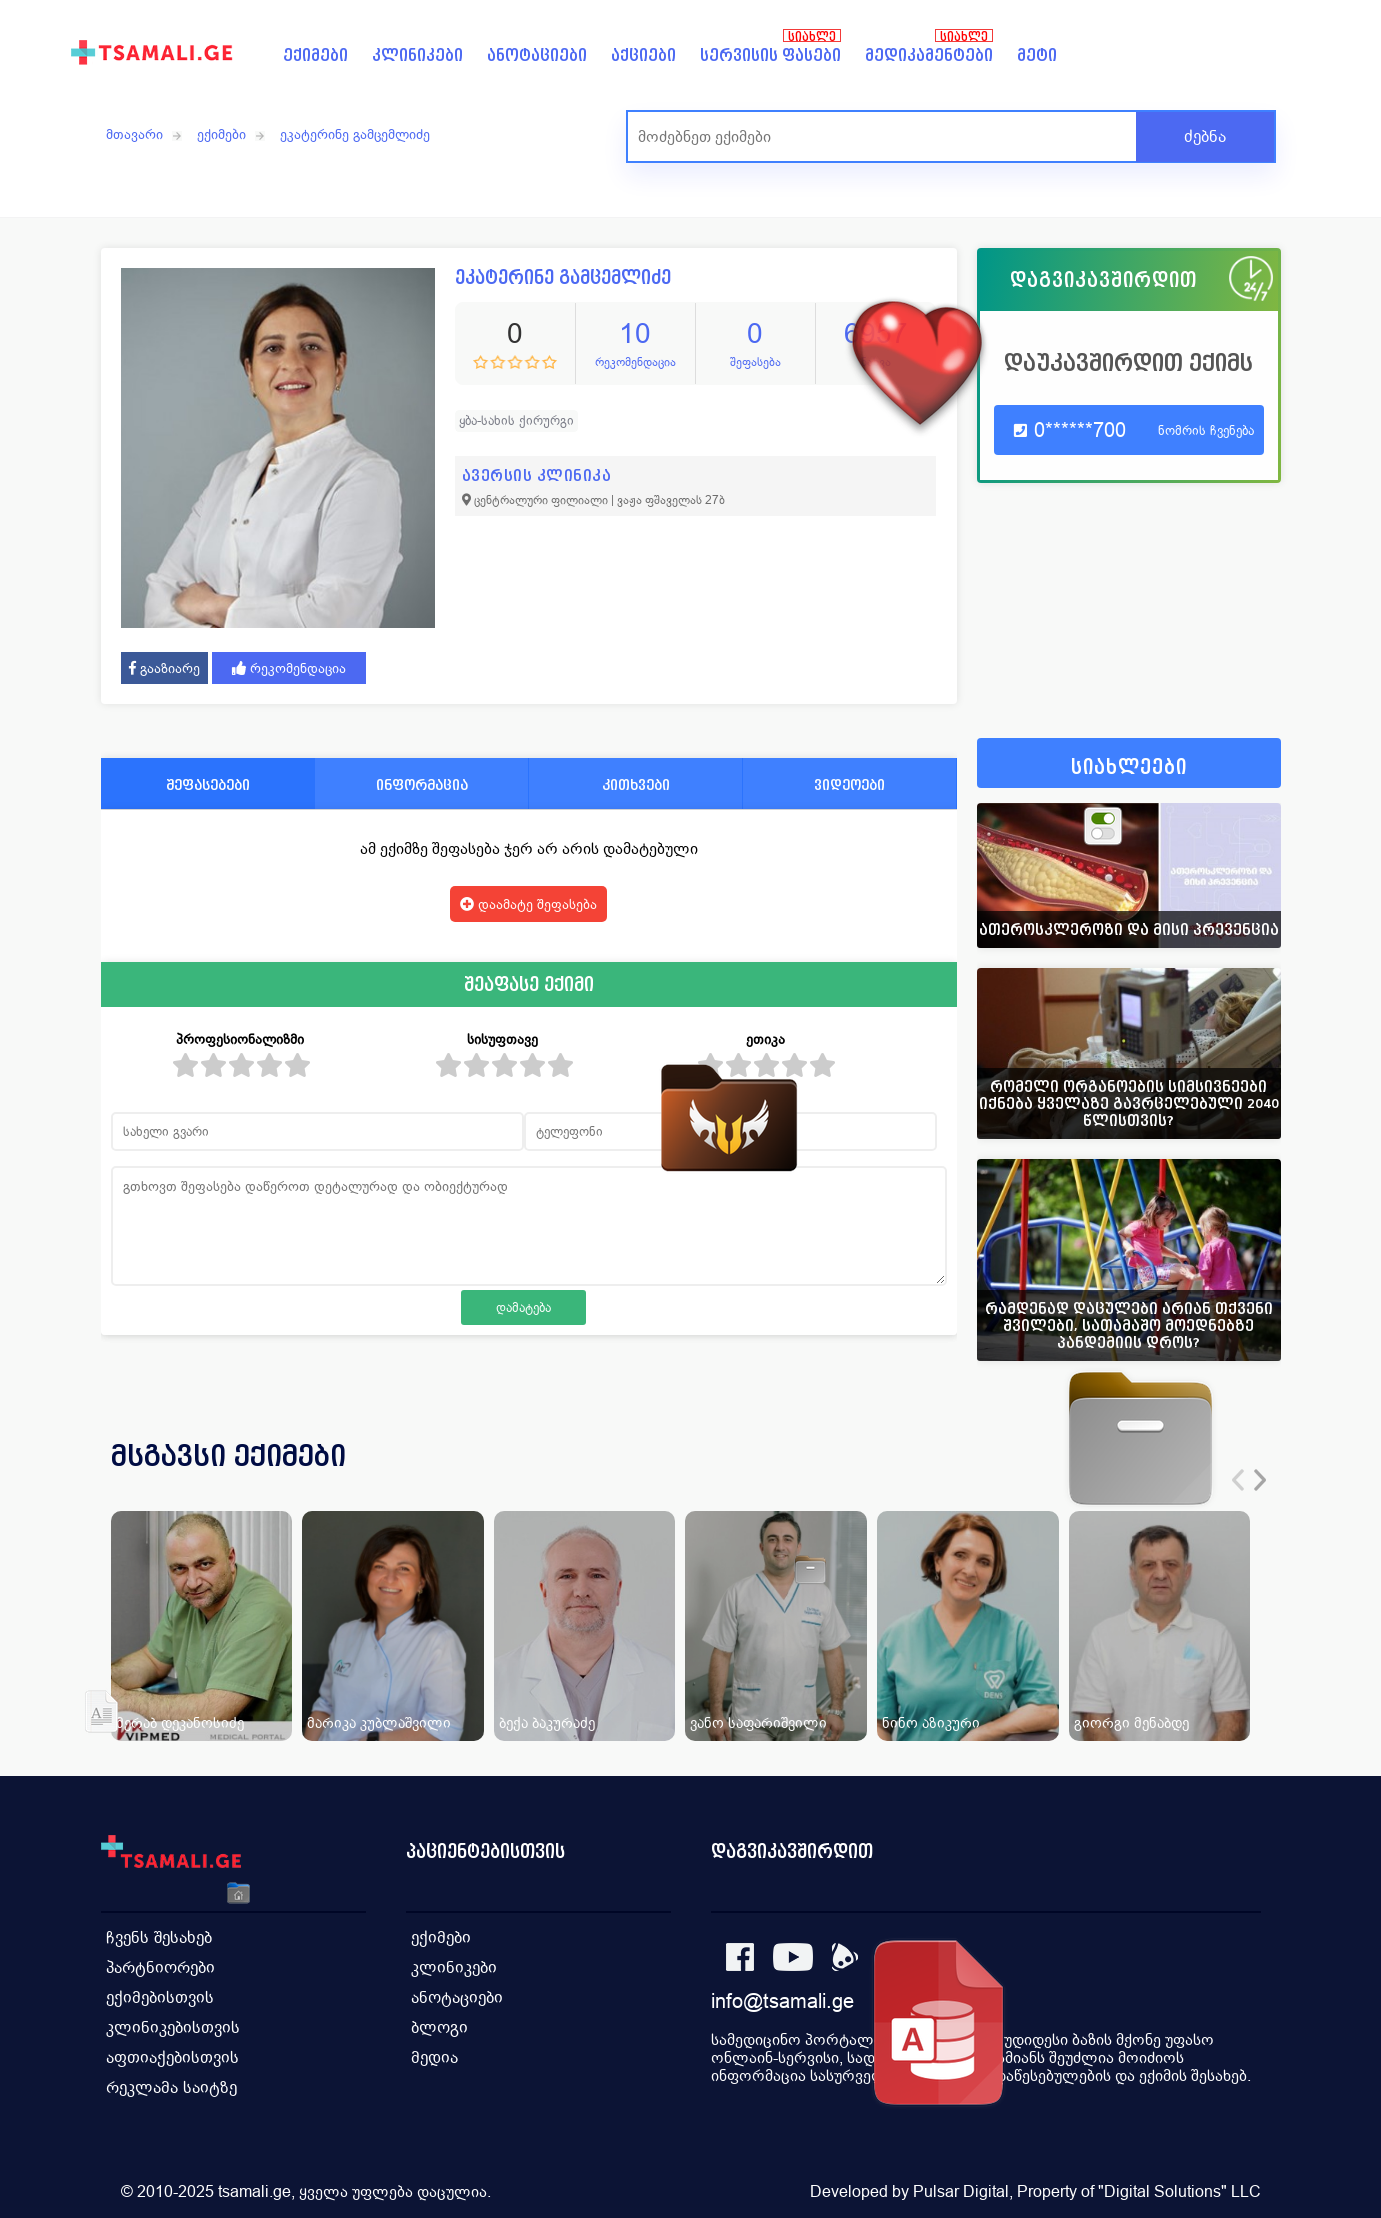 This screenshot has height=2218, width=1381. What do you see at coordinates (238, 1892) in the screenshot?
I see `access your home folder` at bounding box center [238, 1892].